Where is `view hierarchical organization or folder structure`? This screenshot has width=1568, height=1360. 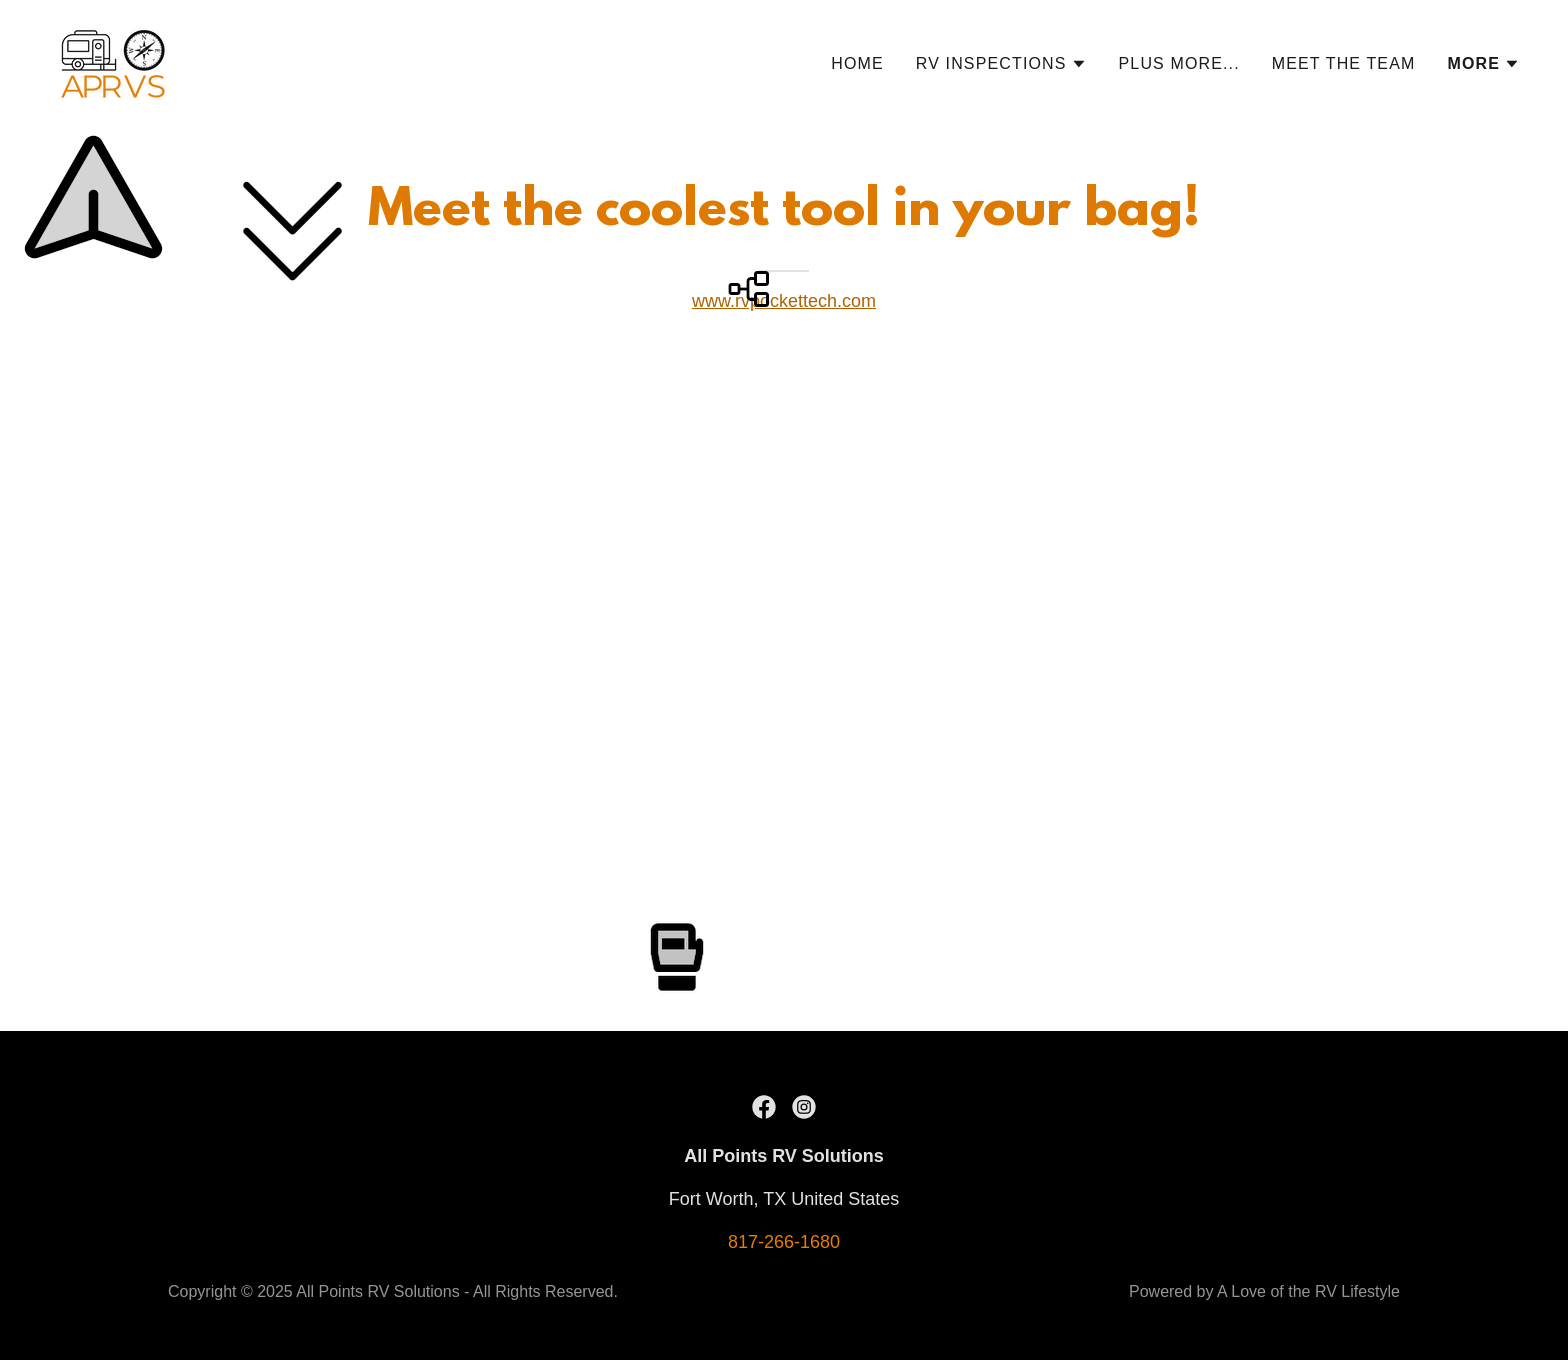
view hierarchical organization or folder structure is located at coordinates (751, 289).